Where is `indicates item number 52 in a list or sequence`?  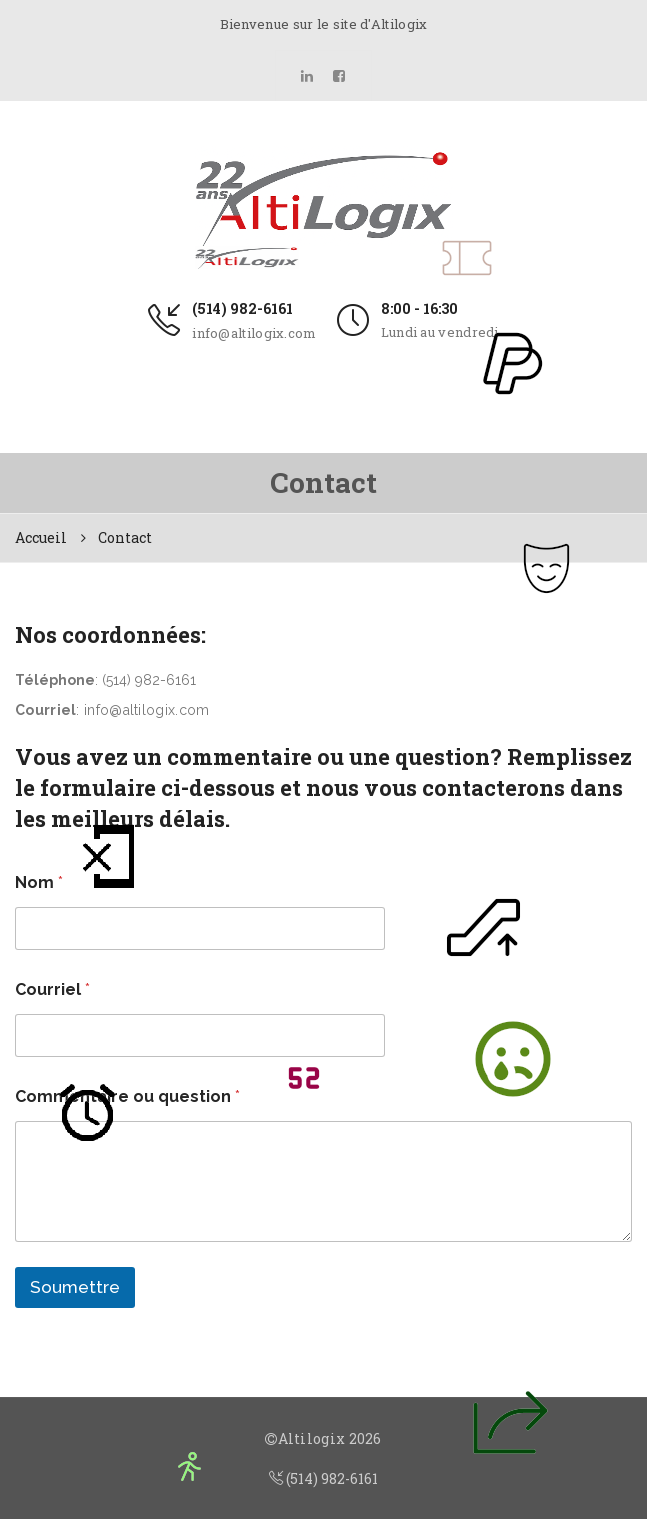 indicates item number 52 in a list or sequence is located at coordinates (304, 1078).